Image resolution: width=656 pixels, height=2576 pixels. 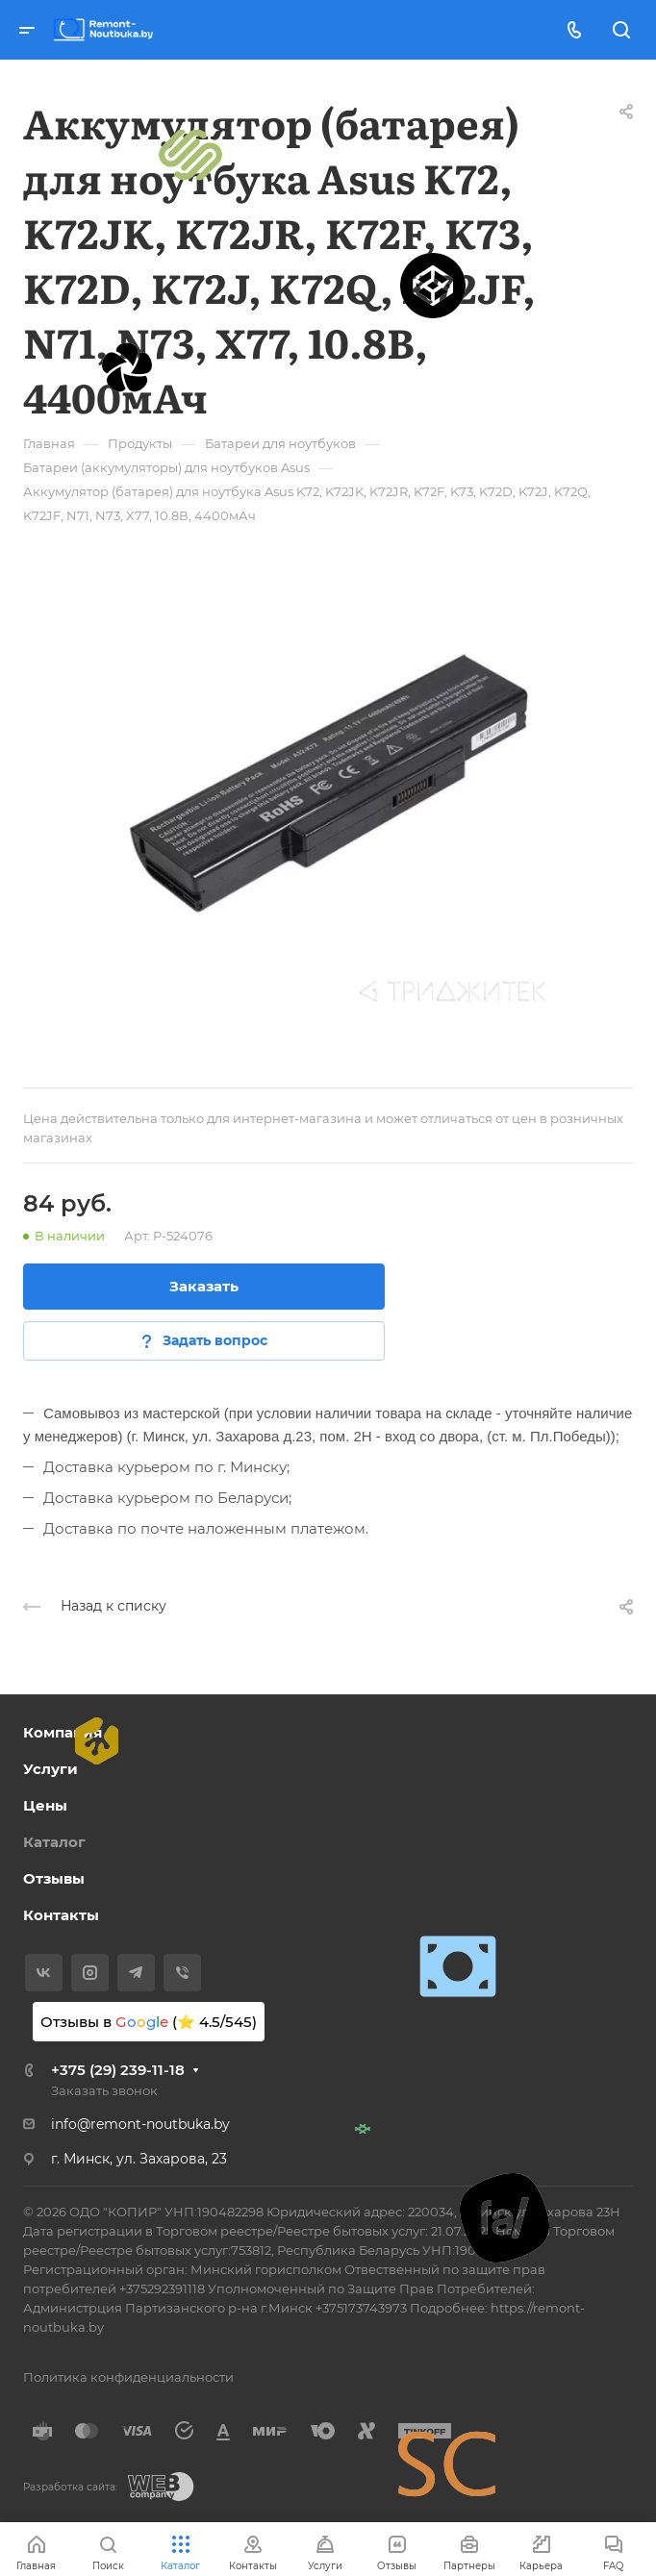 What do you see at coordinates (127, 367) in the screenshot?
I see `open immich photo management app` at bounding box center [127, 367].